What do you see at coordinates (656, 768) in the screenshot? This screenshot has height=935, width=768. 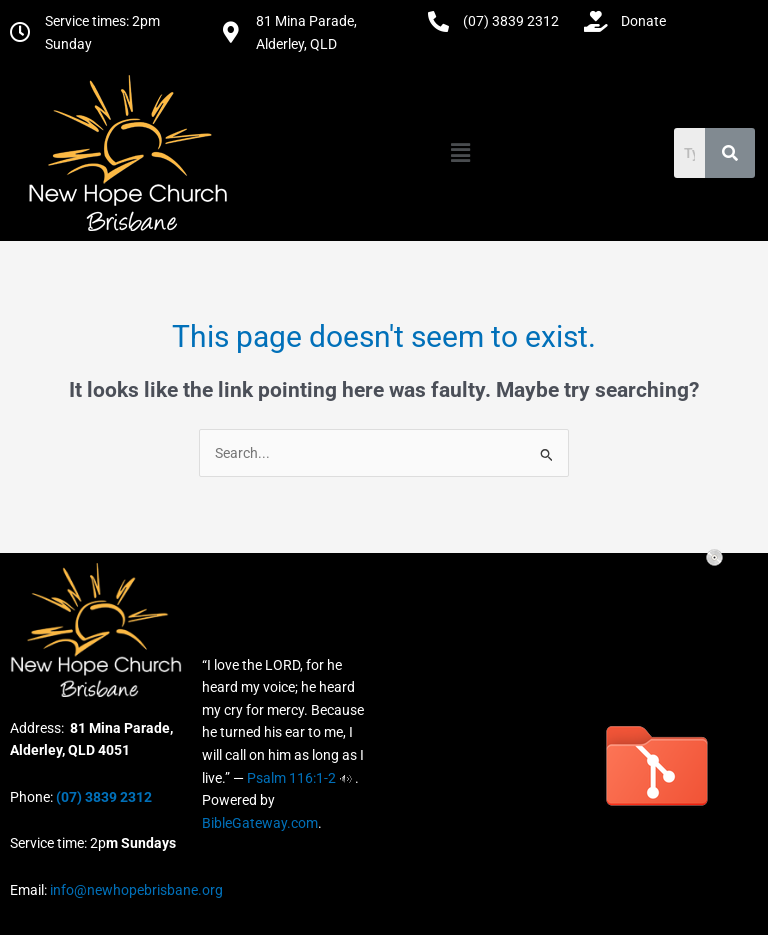 I see `open git repository folder` at bounding box center [656, 768].